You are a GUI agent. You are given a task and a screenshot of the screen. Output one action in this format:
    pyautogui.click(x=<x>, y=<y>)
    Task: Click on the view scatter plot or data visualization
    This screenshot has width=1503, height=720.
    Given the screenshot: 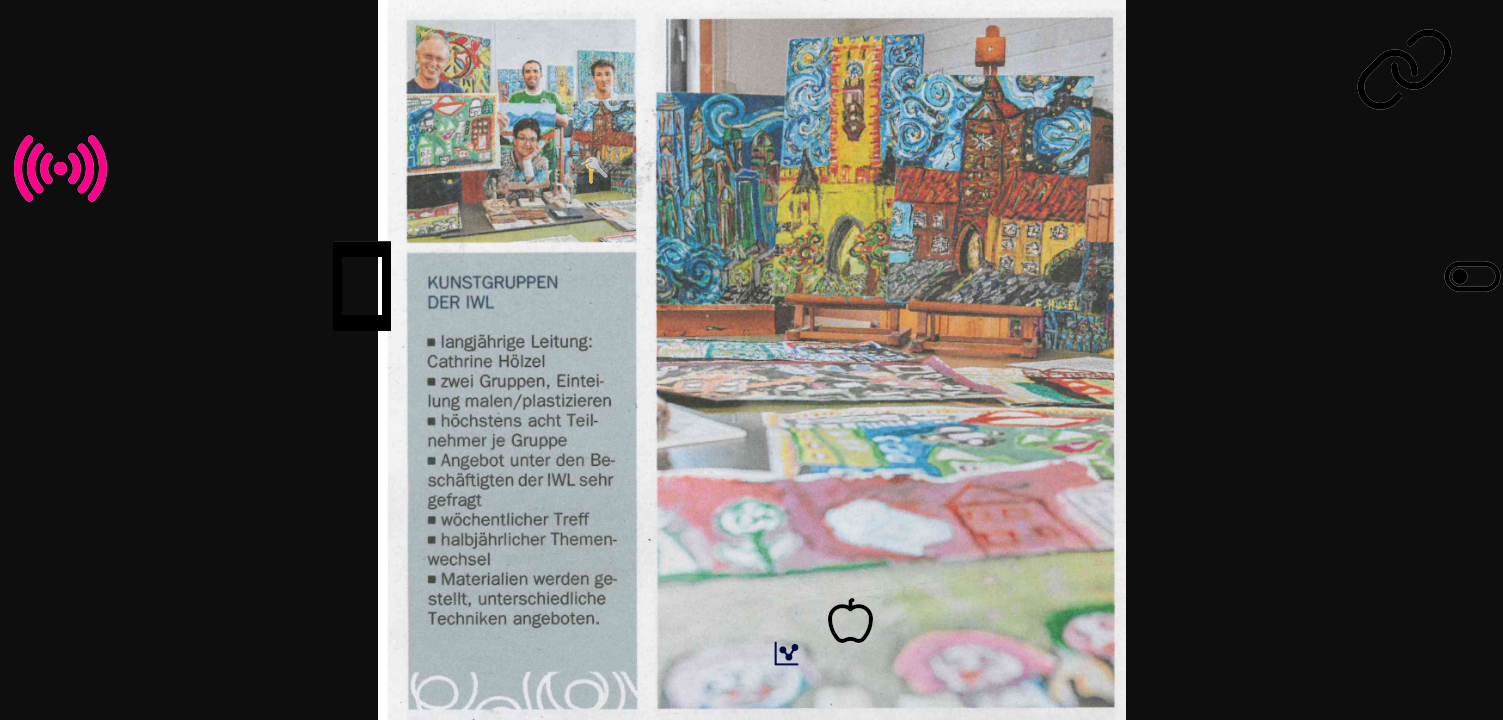 What is the action you would take?
    pyautogui.click(x=786, y=653)
    